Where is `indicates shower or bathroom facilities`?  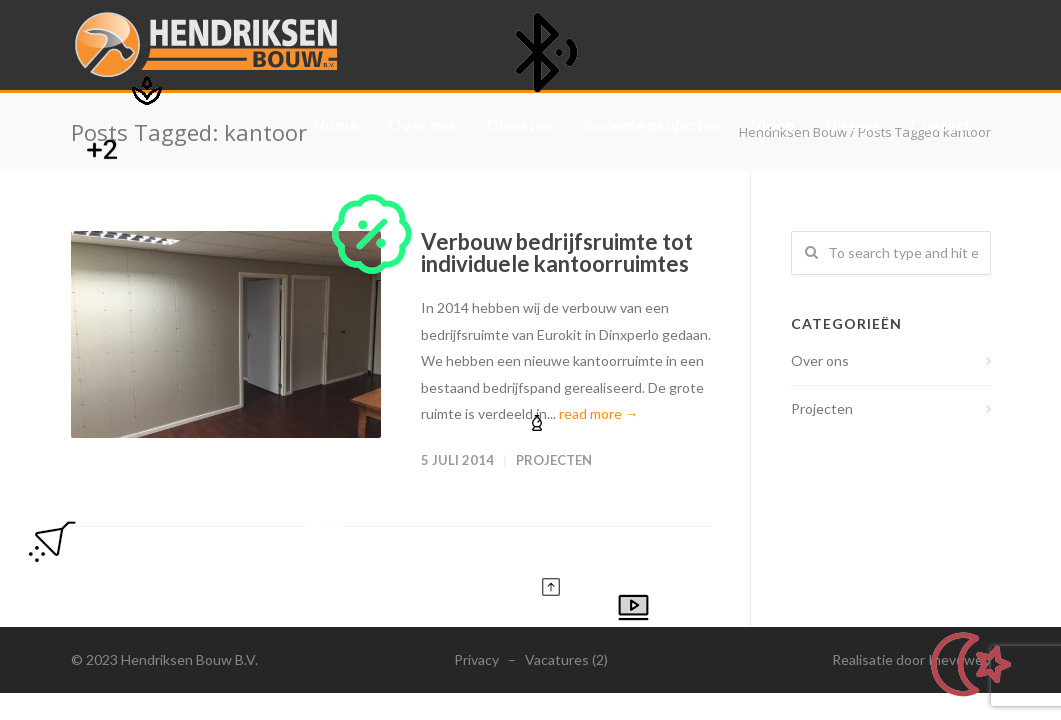 indicates shower or bathroom facilities is located at coordinates (51, 539).